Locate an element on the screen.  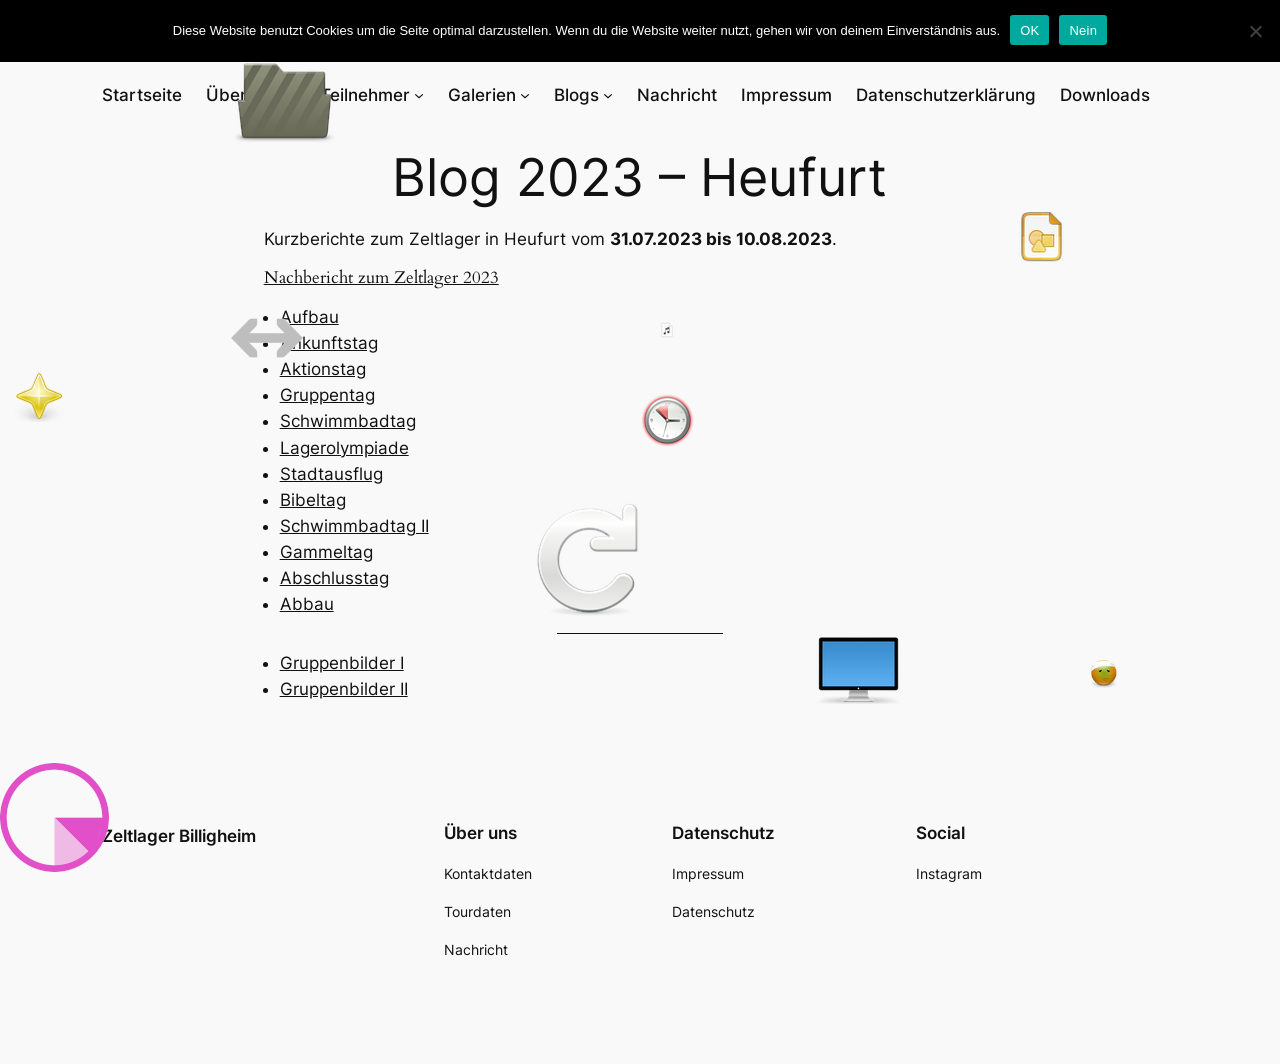
open an audio or music file is located at coordinates (667, 330).